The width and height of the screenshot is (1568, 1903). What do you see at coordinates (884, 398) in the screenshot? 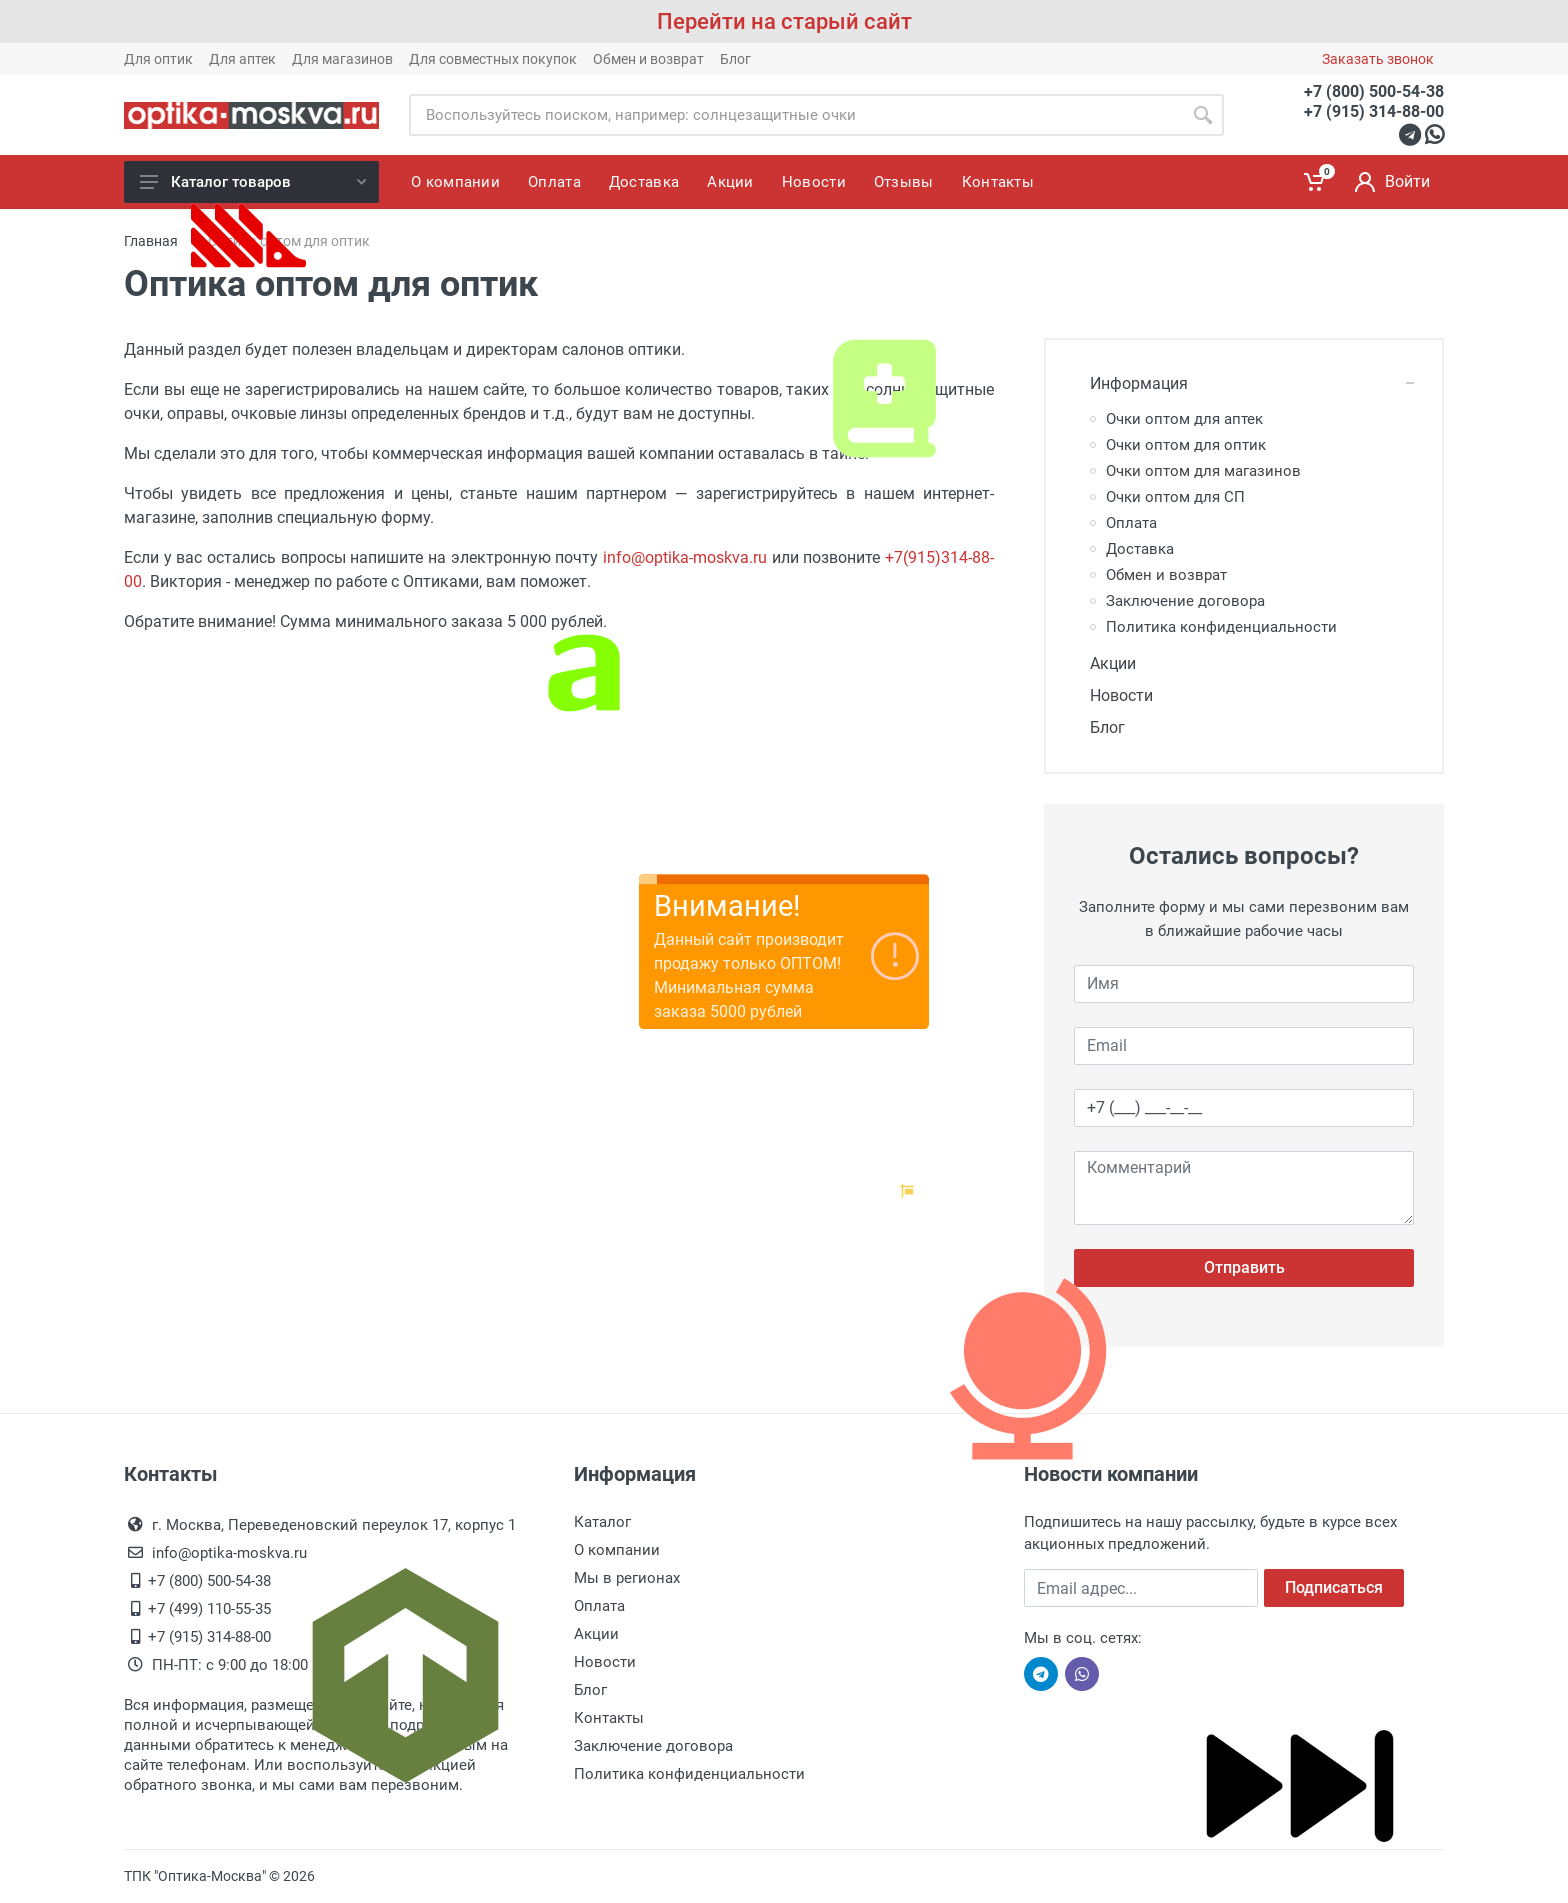
I see `access medical records or health information` at bounding box center [884, 398].